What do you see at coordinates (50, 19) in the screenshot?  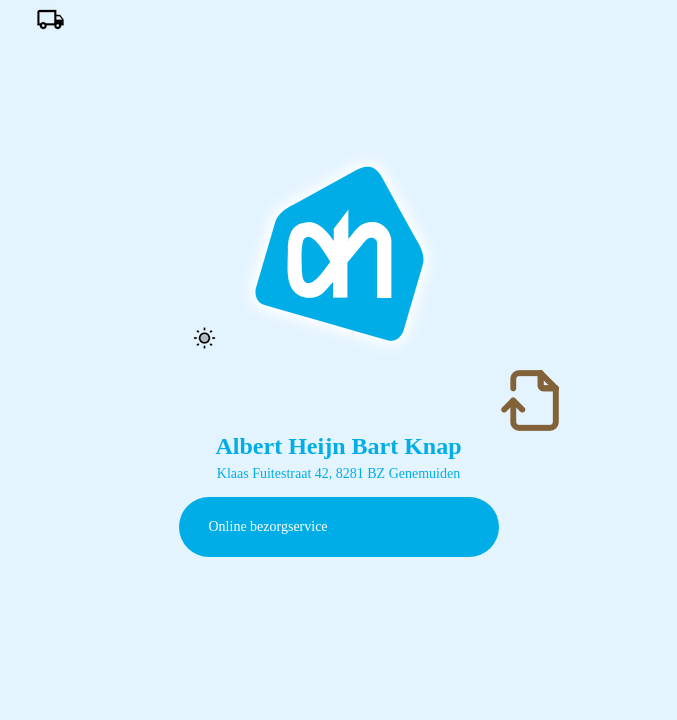 I see `track your delivery status` at bounding box center [50, 19].